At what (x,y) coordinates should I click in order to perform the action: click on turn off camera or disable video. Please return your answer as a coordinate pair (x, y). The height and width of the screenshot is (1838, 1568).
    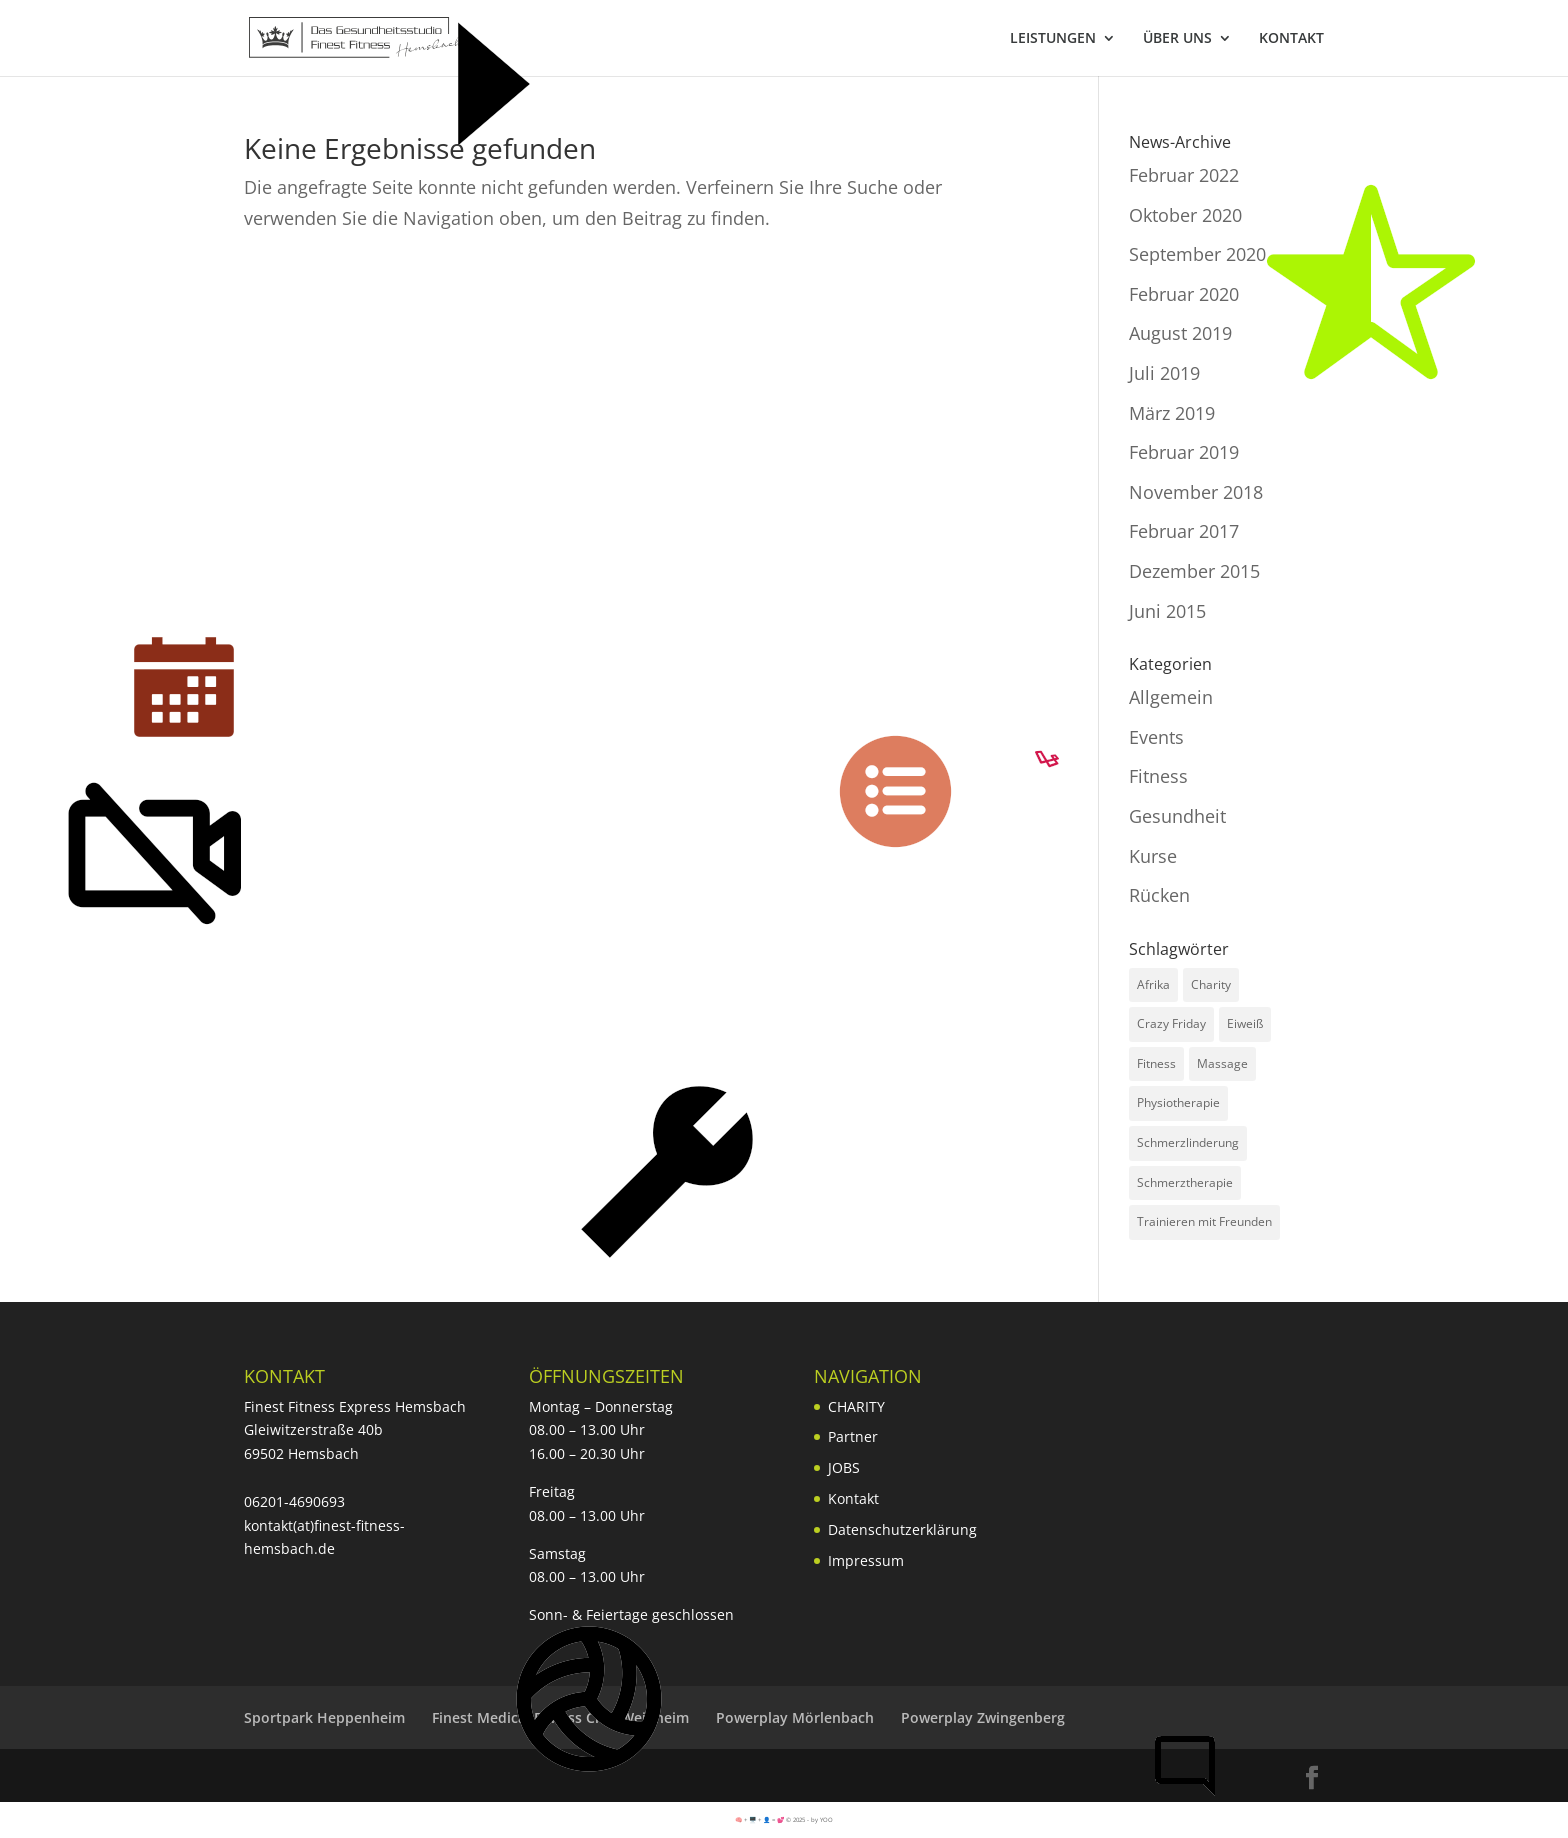
    Looking at the image, I should click on (150, 853).